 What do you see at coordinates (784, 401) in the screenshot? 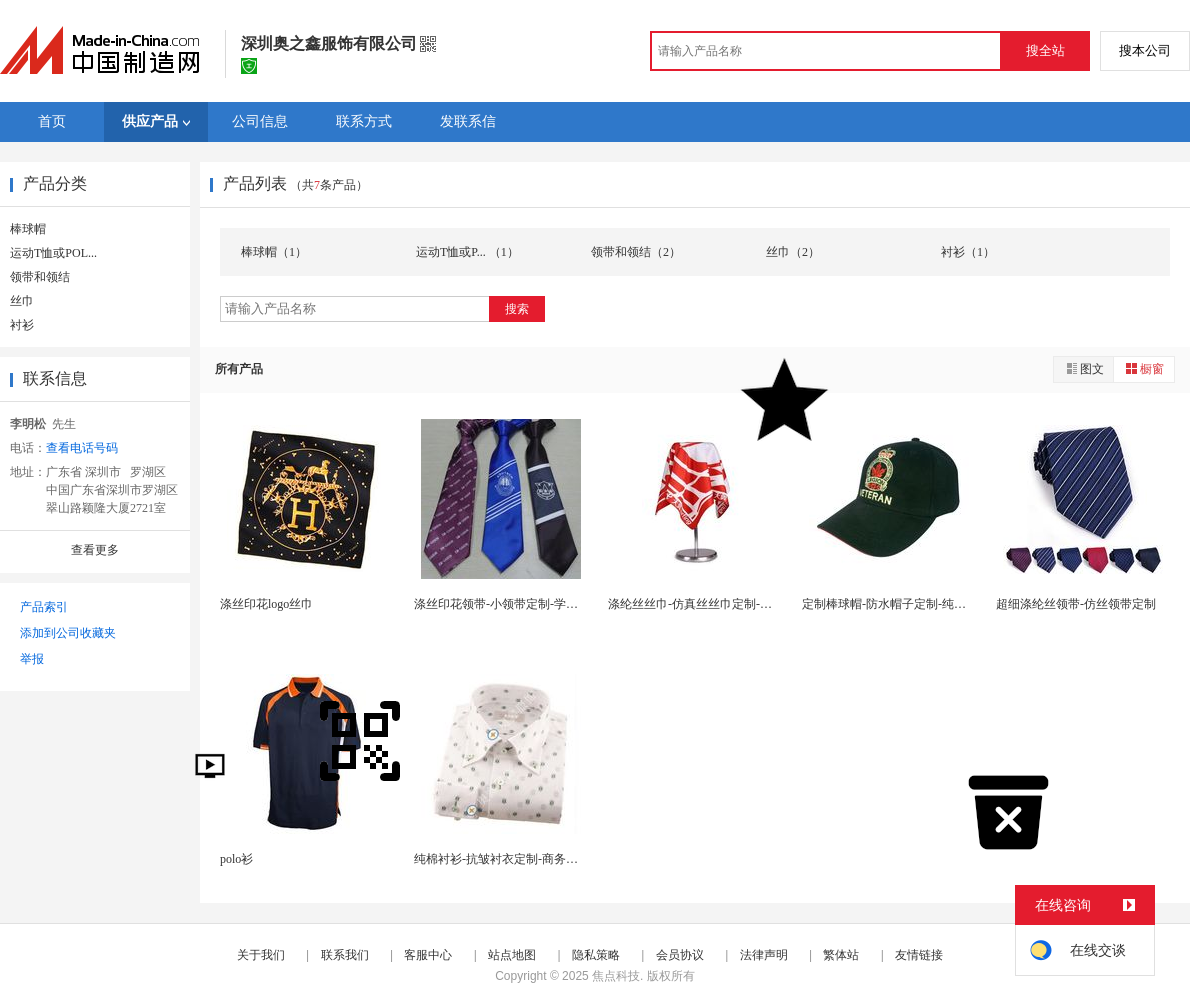
I see `add item to favorites` at bounding box center [784, 401].